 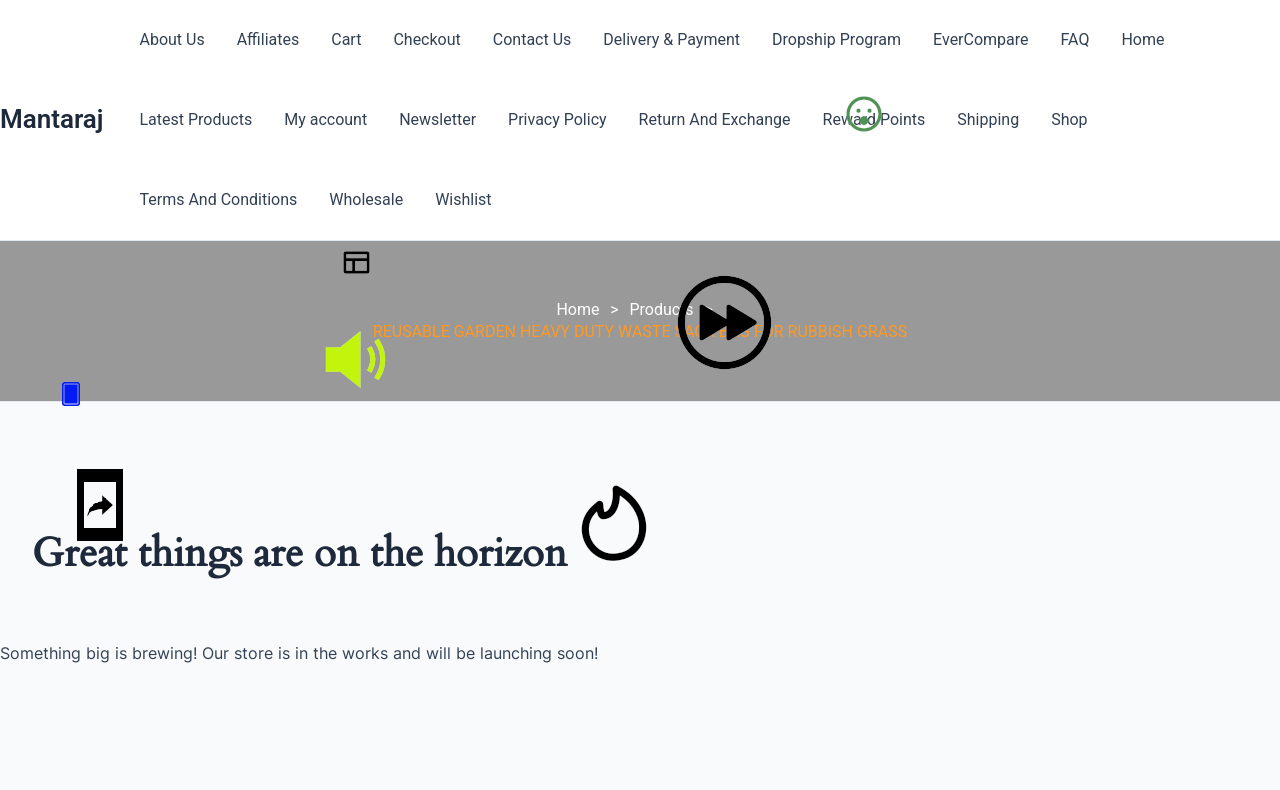 What do you see at coordinates (71, 394) in the screenshot?
I see `switch to tablet view or portrait mode` at bounding box center [71, 394].